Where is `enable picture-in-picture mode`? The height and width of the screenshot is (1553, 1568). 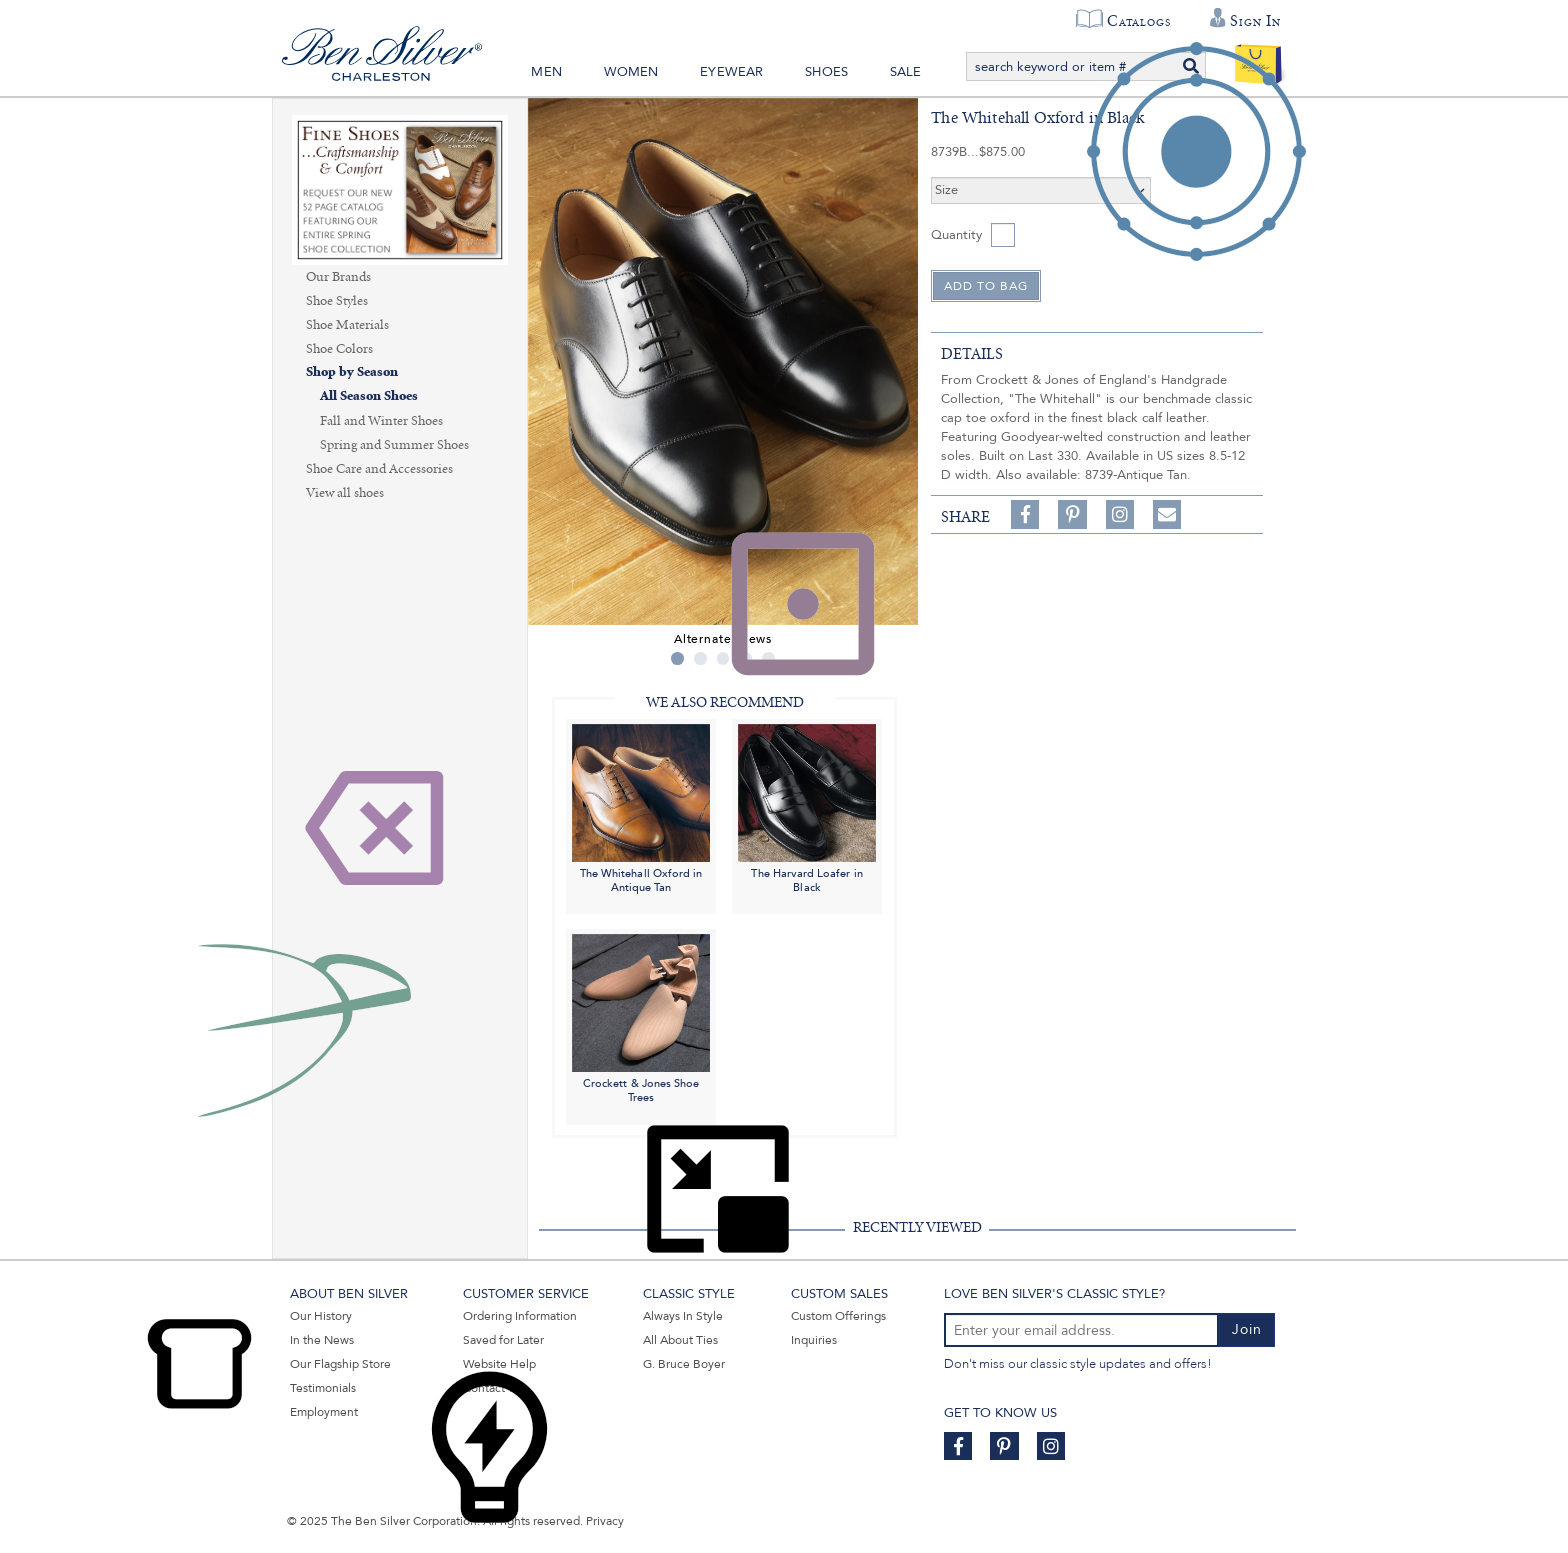 enable picture-in-picture mode is located at coordinates (718, 1189).